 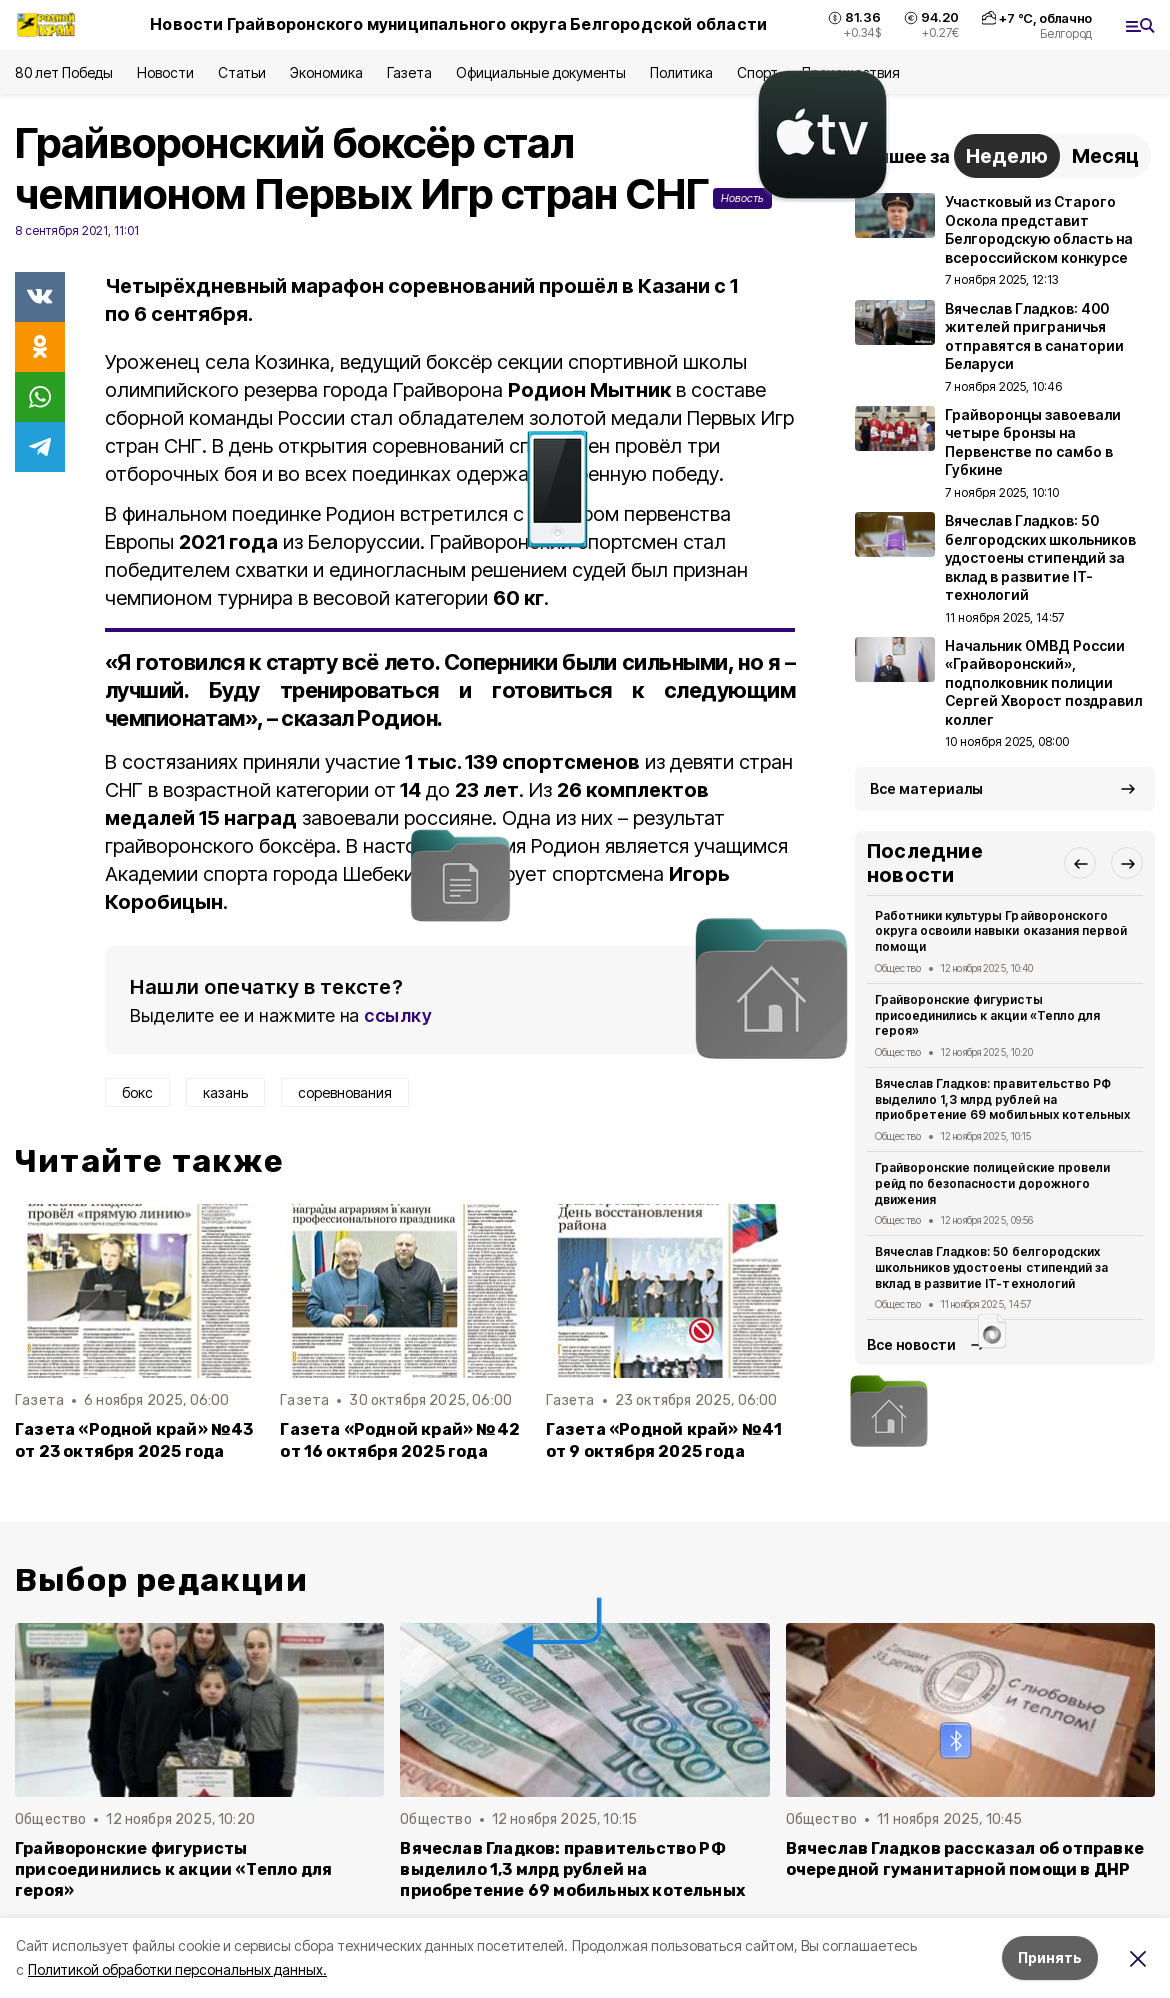 I want to click on open your documents folder, so click(x=460, y=875).